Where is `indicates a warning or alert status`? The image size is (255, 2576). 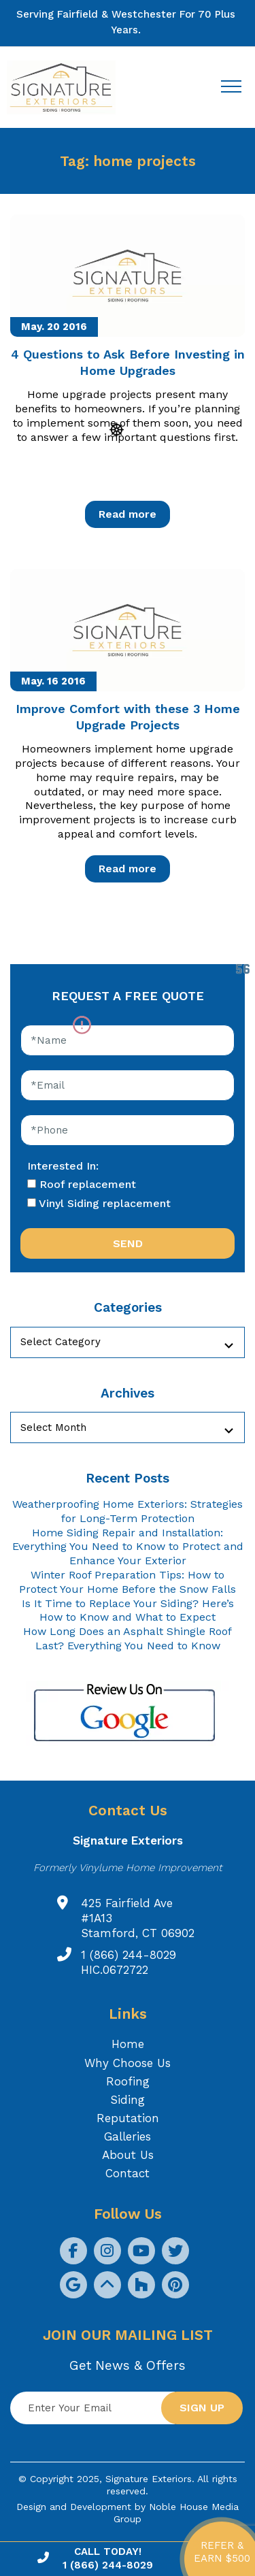
indicates a warning or alert status is located at coordinates (82, 1025).